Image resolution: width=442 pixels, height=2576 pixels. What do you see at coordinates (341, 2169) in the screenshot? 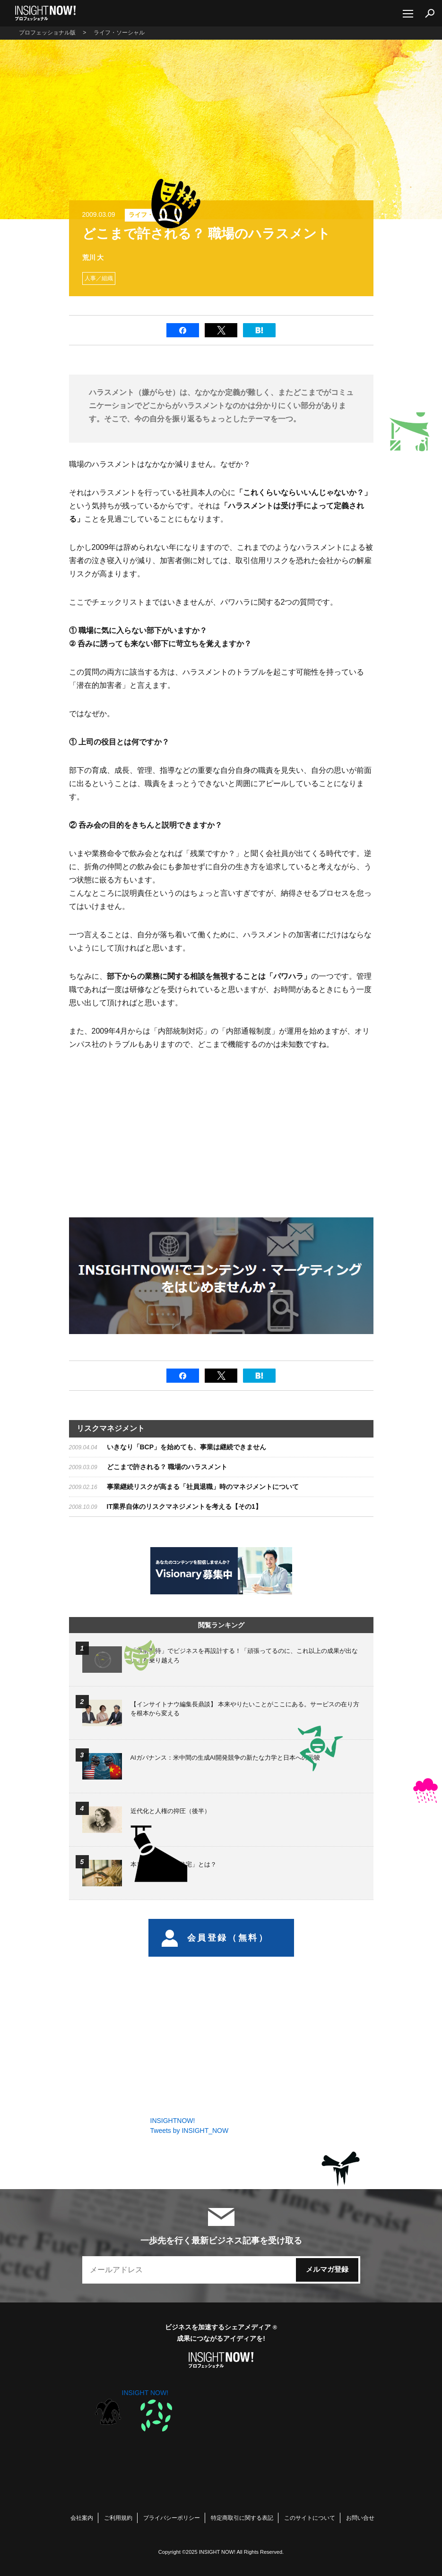
I see `activate a life-drain or vampiric ability` at bounding box center [341, 2169].